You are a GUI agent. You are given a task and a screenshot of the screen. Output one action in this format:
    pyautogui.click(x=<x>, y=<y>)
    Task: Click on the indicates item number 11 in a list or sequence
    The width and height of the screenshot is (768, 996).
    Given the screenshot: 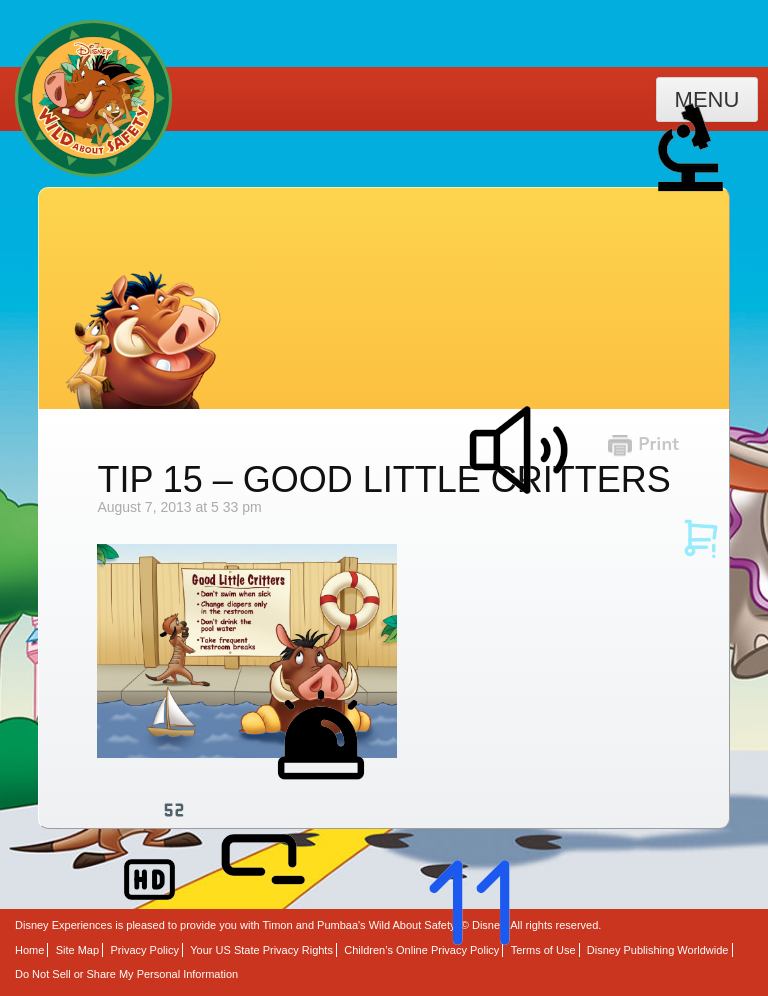 What is the action you would take?
    pyautogui.click(x=476, y=902)
    